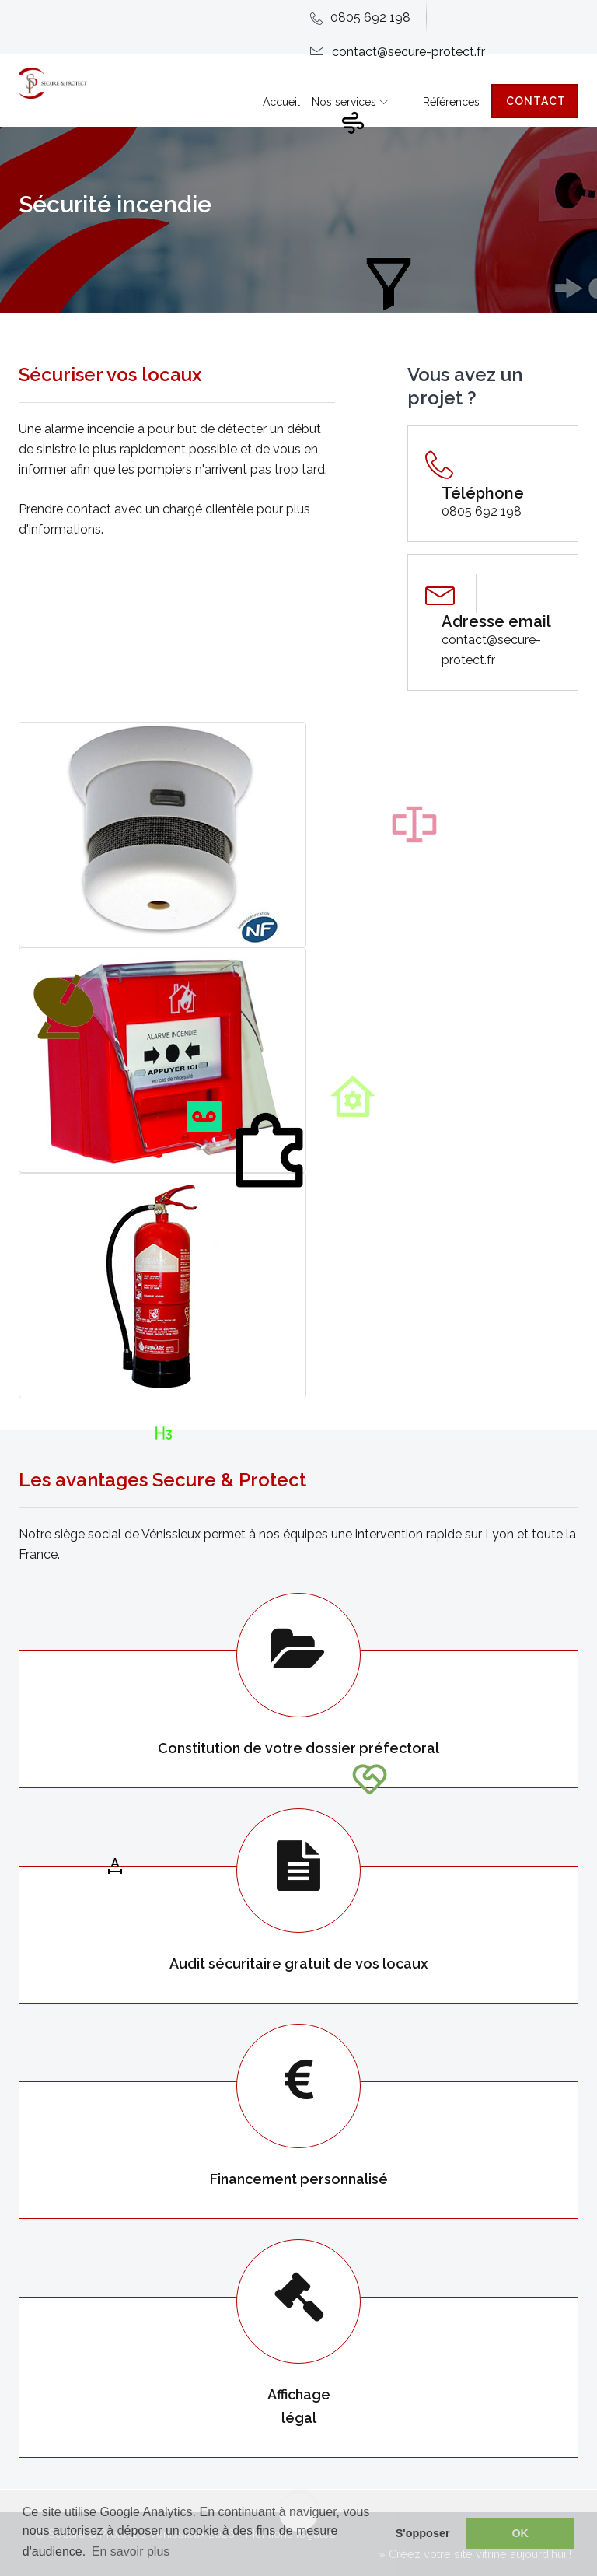 The image size is (597, 2576). I want to click on filter or sort content, so click(389, 283).